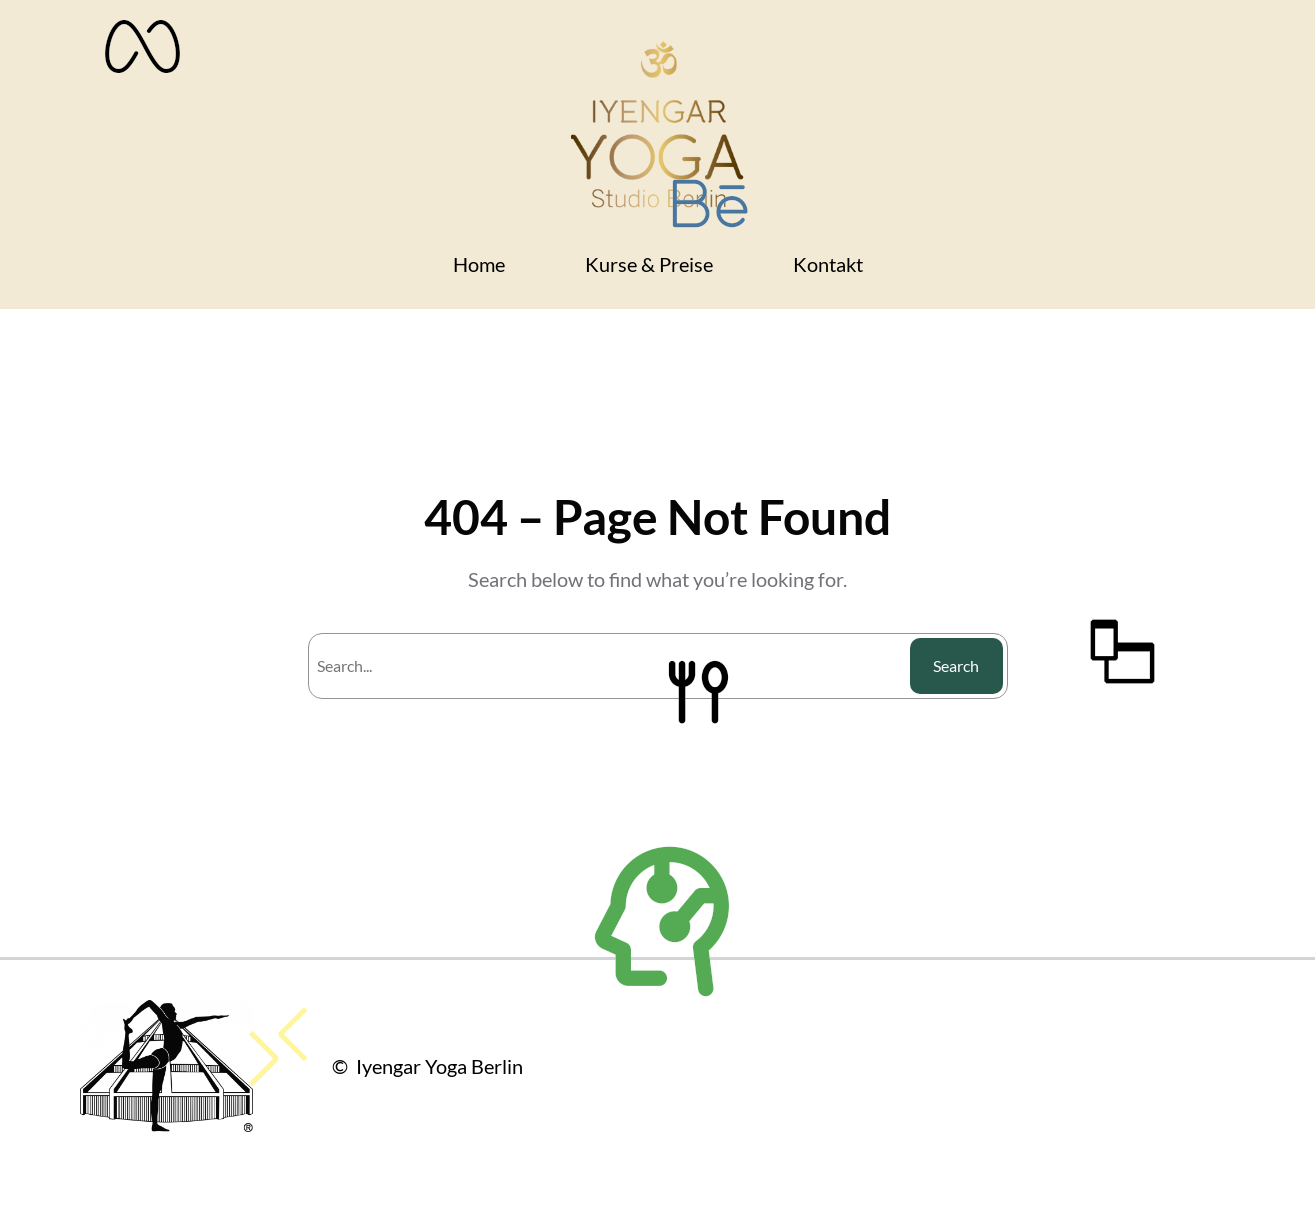 This screenshot has height=1207, width=1315. Describe the element at coordinates (707, 203) in the screenshot. I see `visit behance portfolio` at that location.